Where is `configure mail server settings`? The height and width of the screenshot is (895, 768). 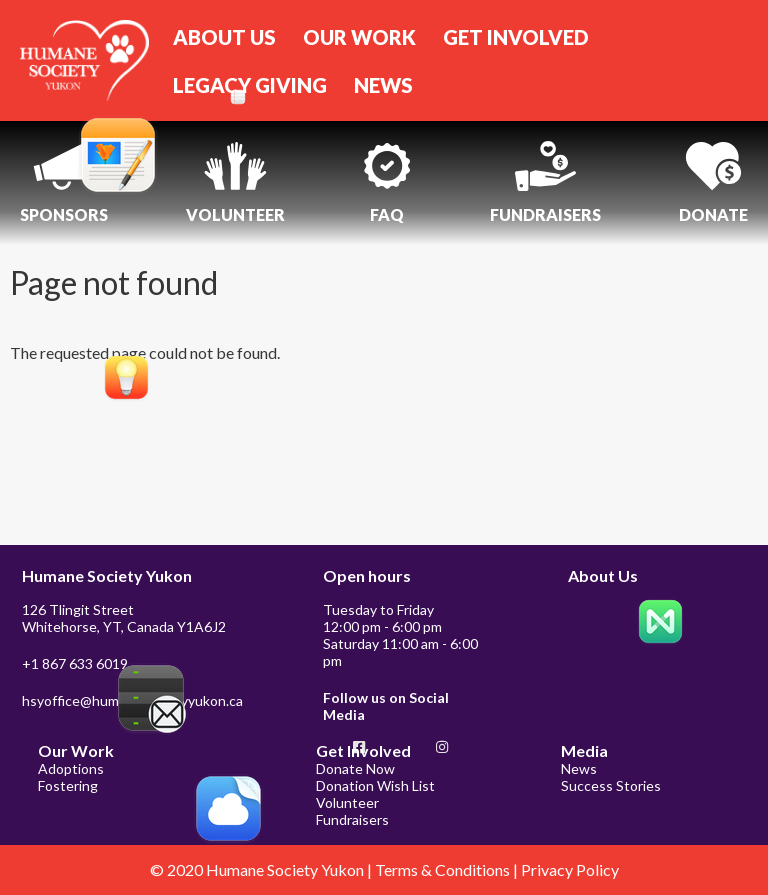 configure mail server settings is located at coordinates (151, 698).